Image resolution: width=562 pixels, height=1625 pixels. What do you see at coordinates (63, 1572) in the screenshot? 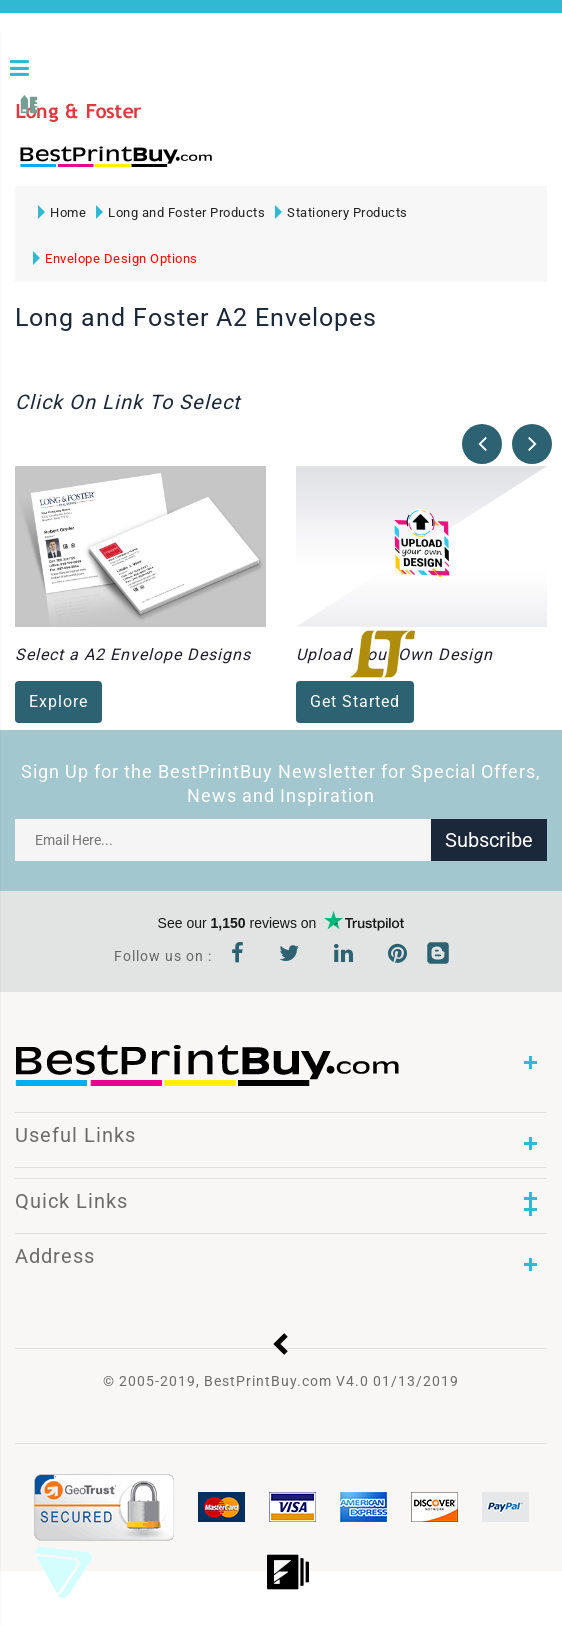
I see `open ProtonVPN app` at bounding box center [63, 1572].